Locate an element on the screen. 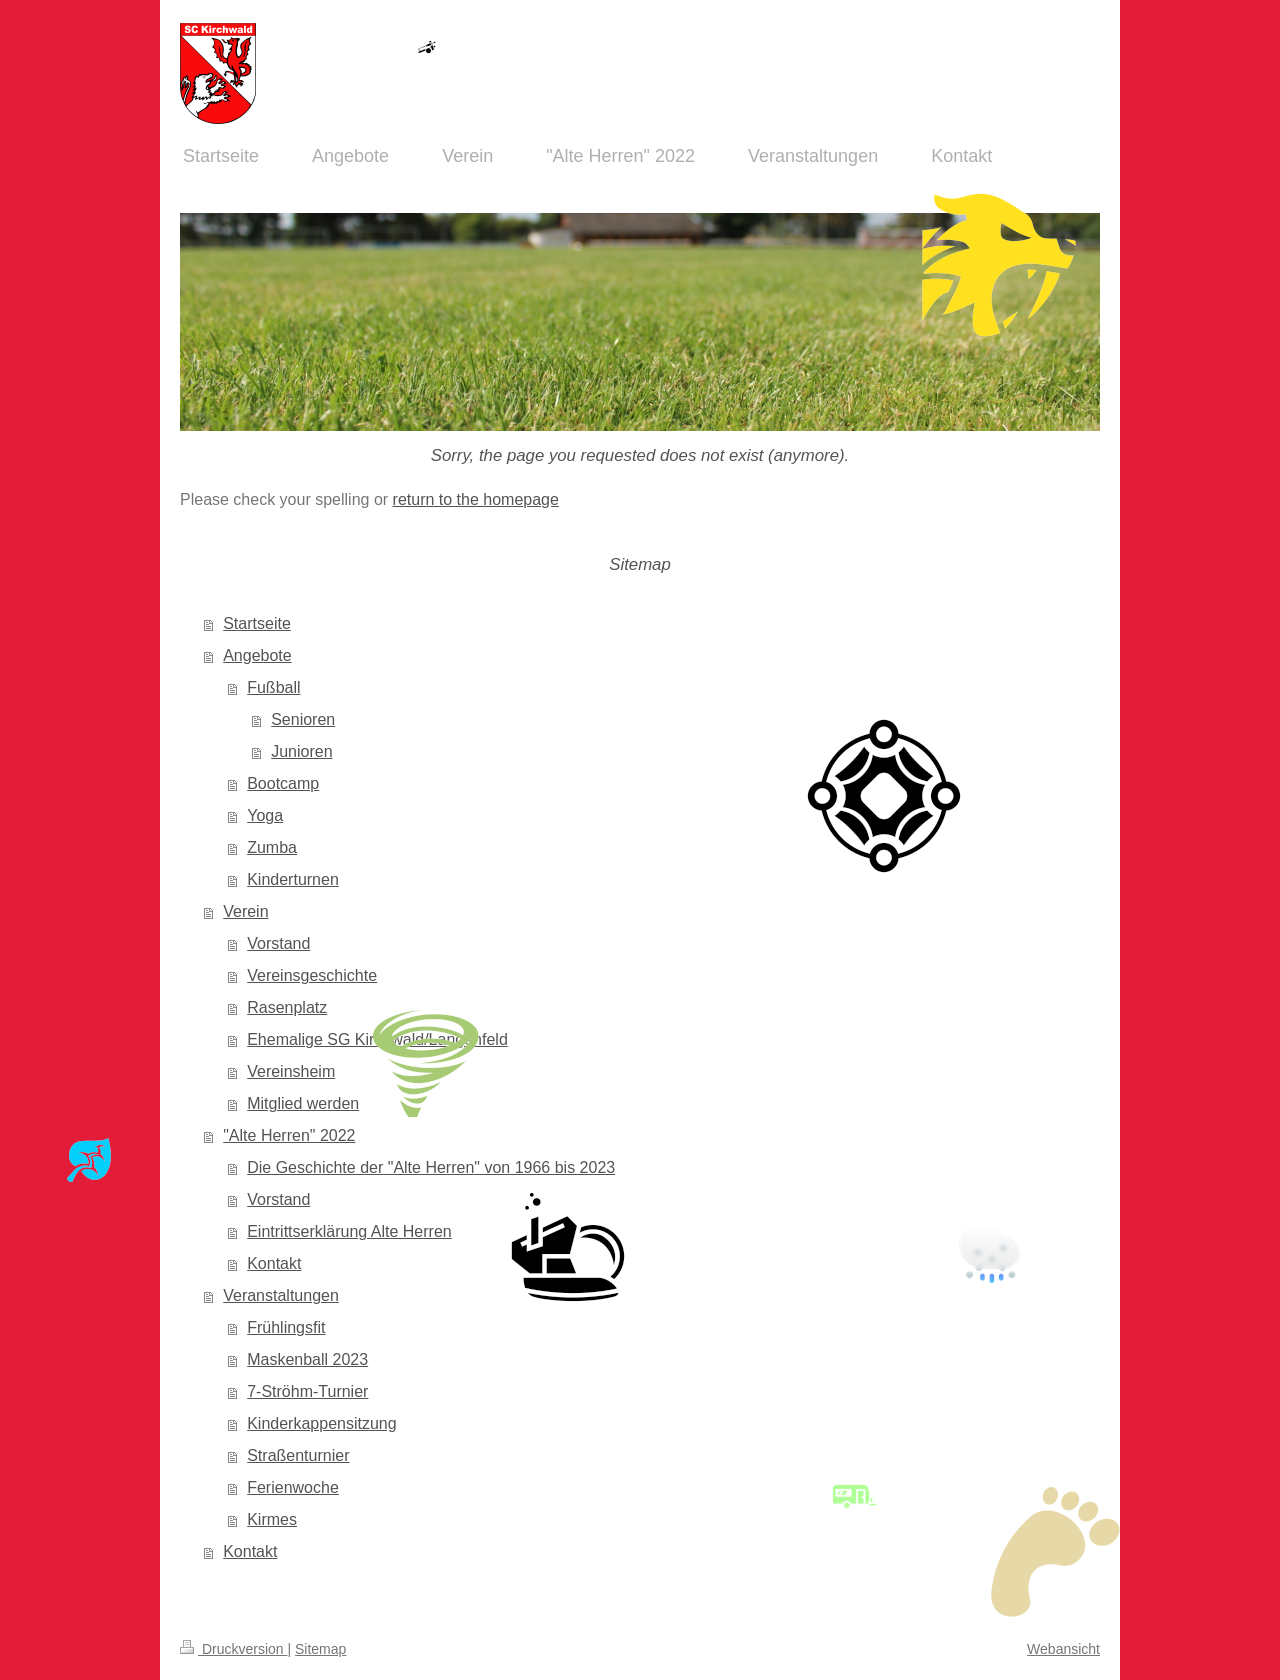 The image size is (1280, 1680). nature or plant category in a game inventory is located at coordinates (89, 1160).